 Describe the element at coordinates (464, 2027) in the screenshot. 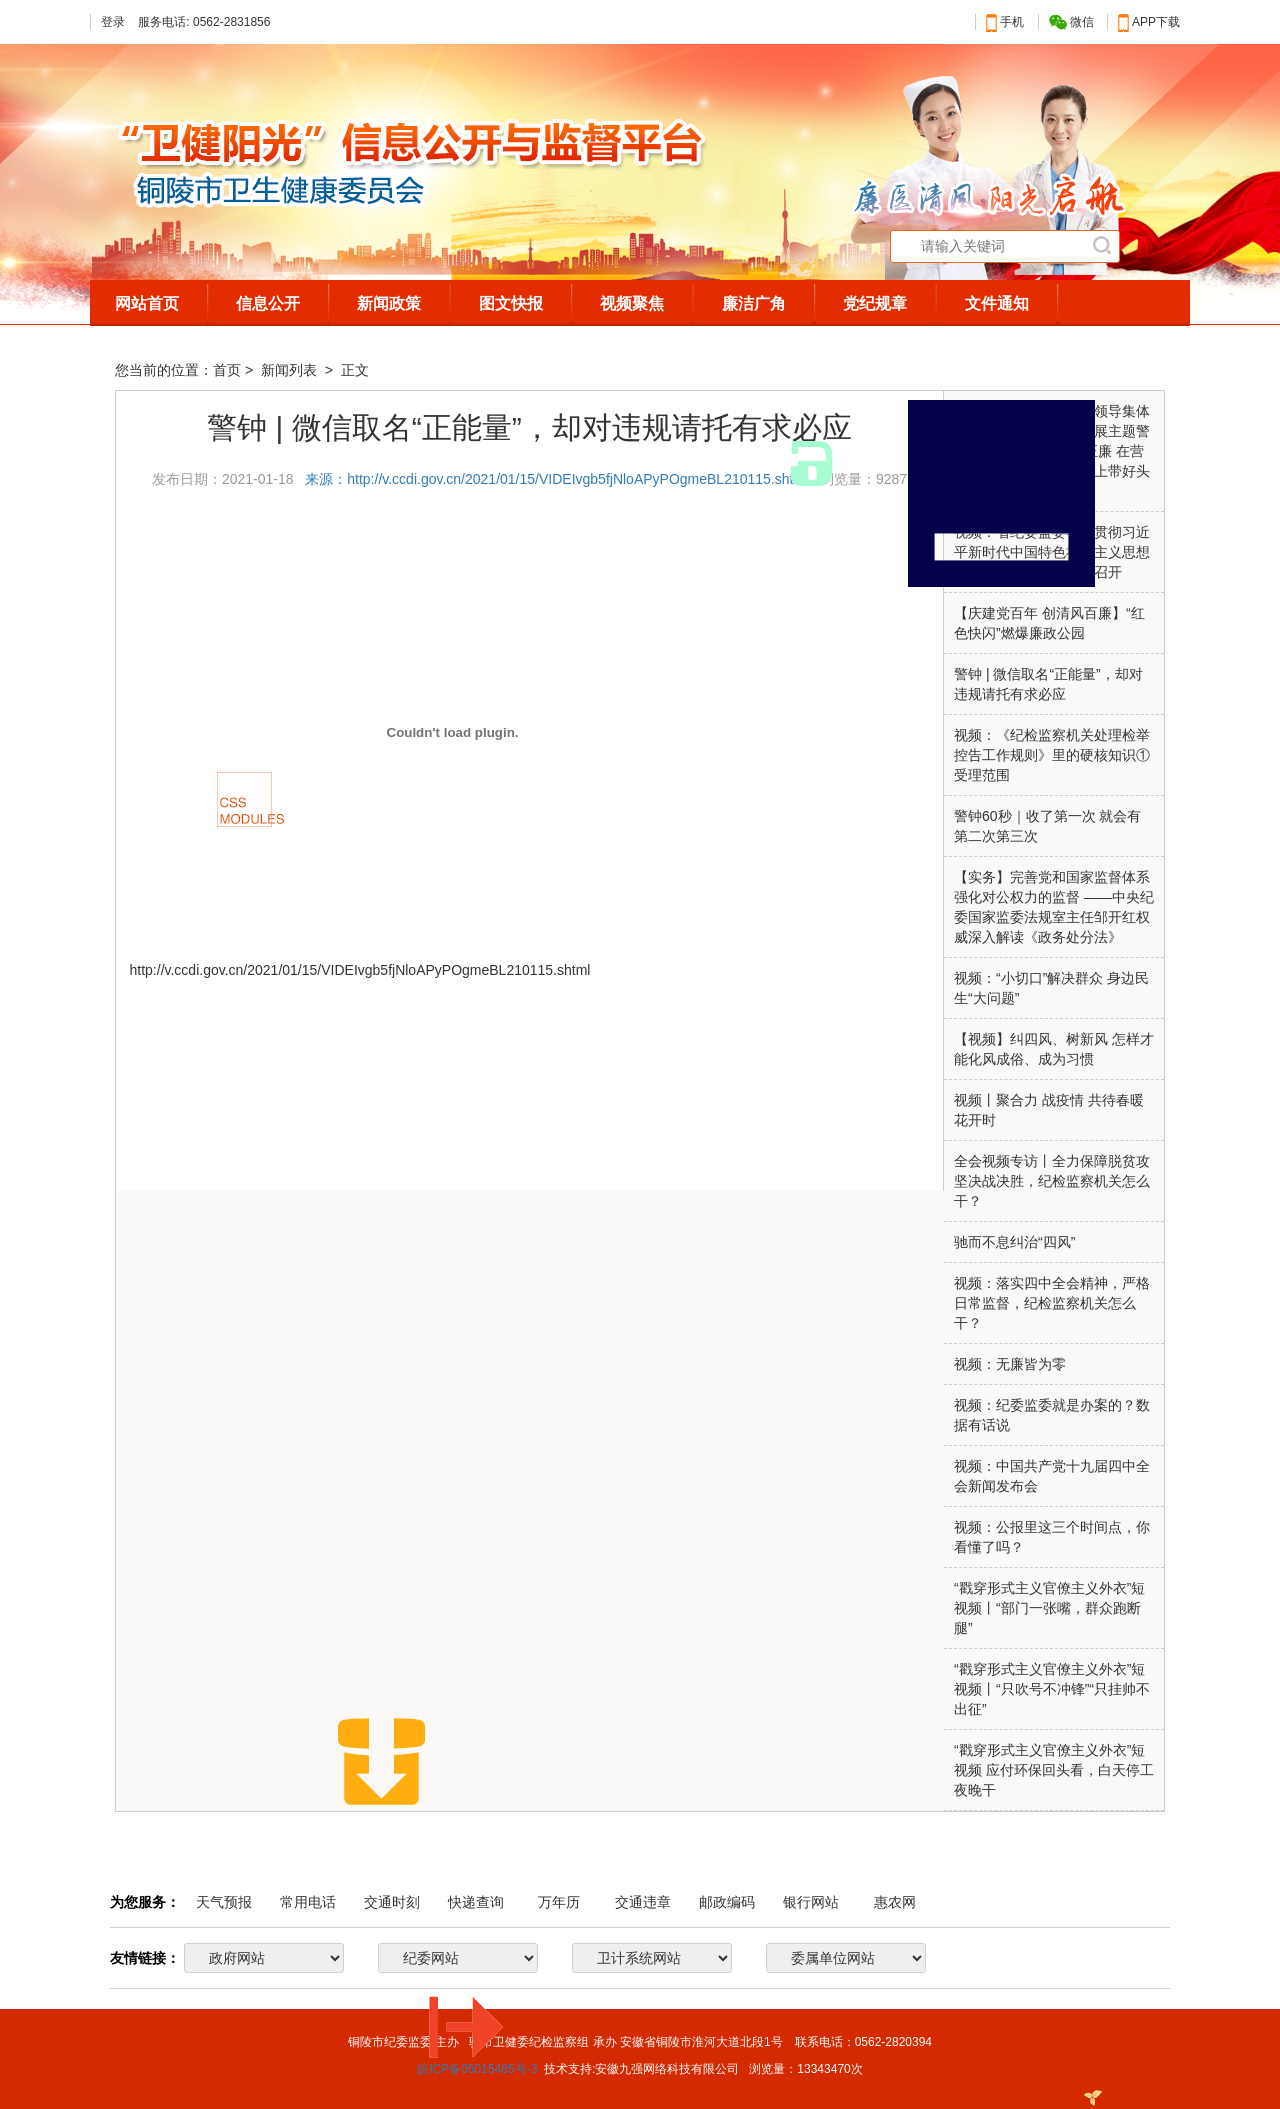

I see `expand content to the right` at that location.